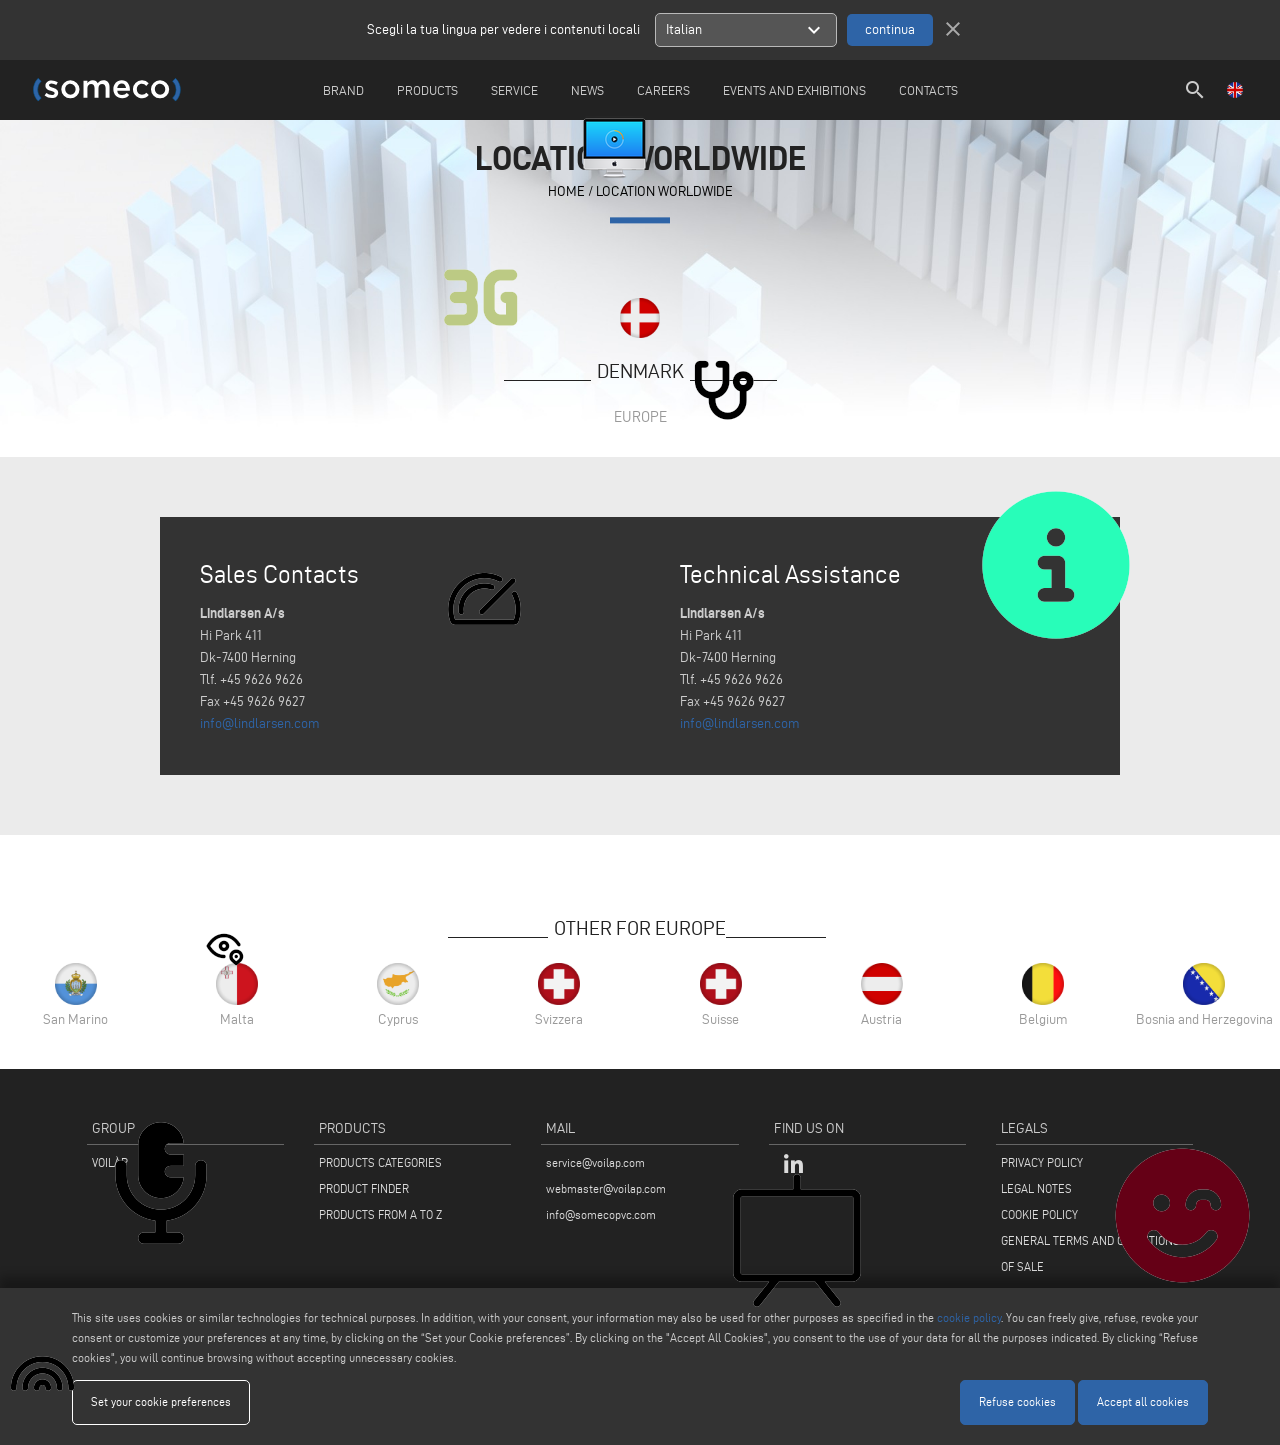  I want to click on start or view a presentation, so click(797, 1243).